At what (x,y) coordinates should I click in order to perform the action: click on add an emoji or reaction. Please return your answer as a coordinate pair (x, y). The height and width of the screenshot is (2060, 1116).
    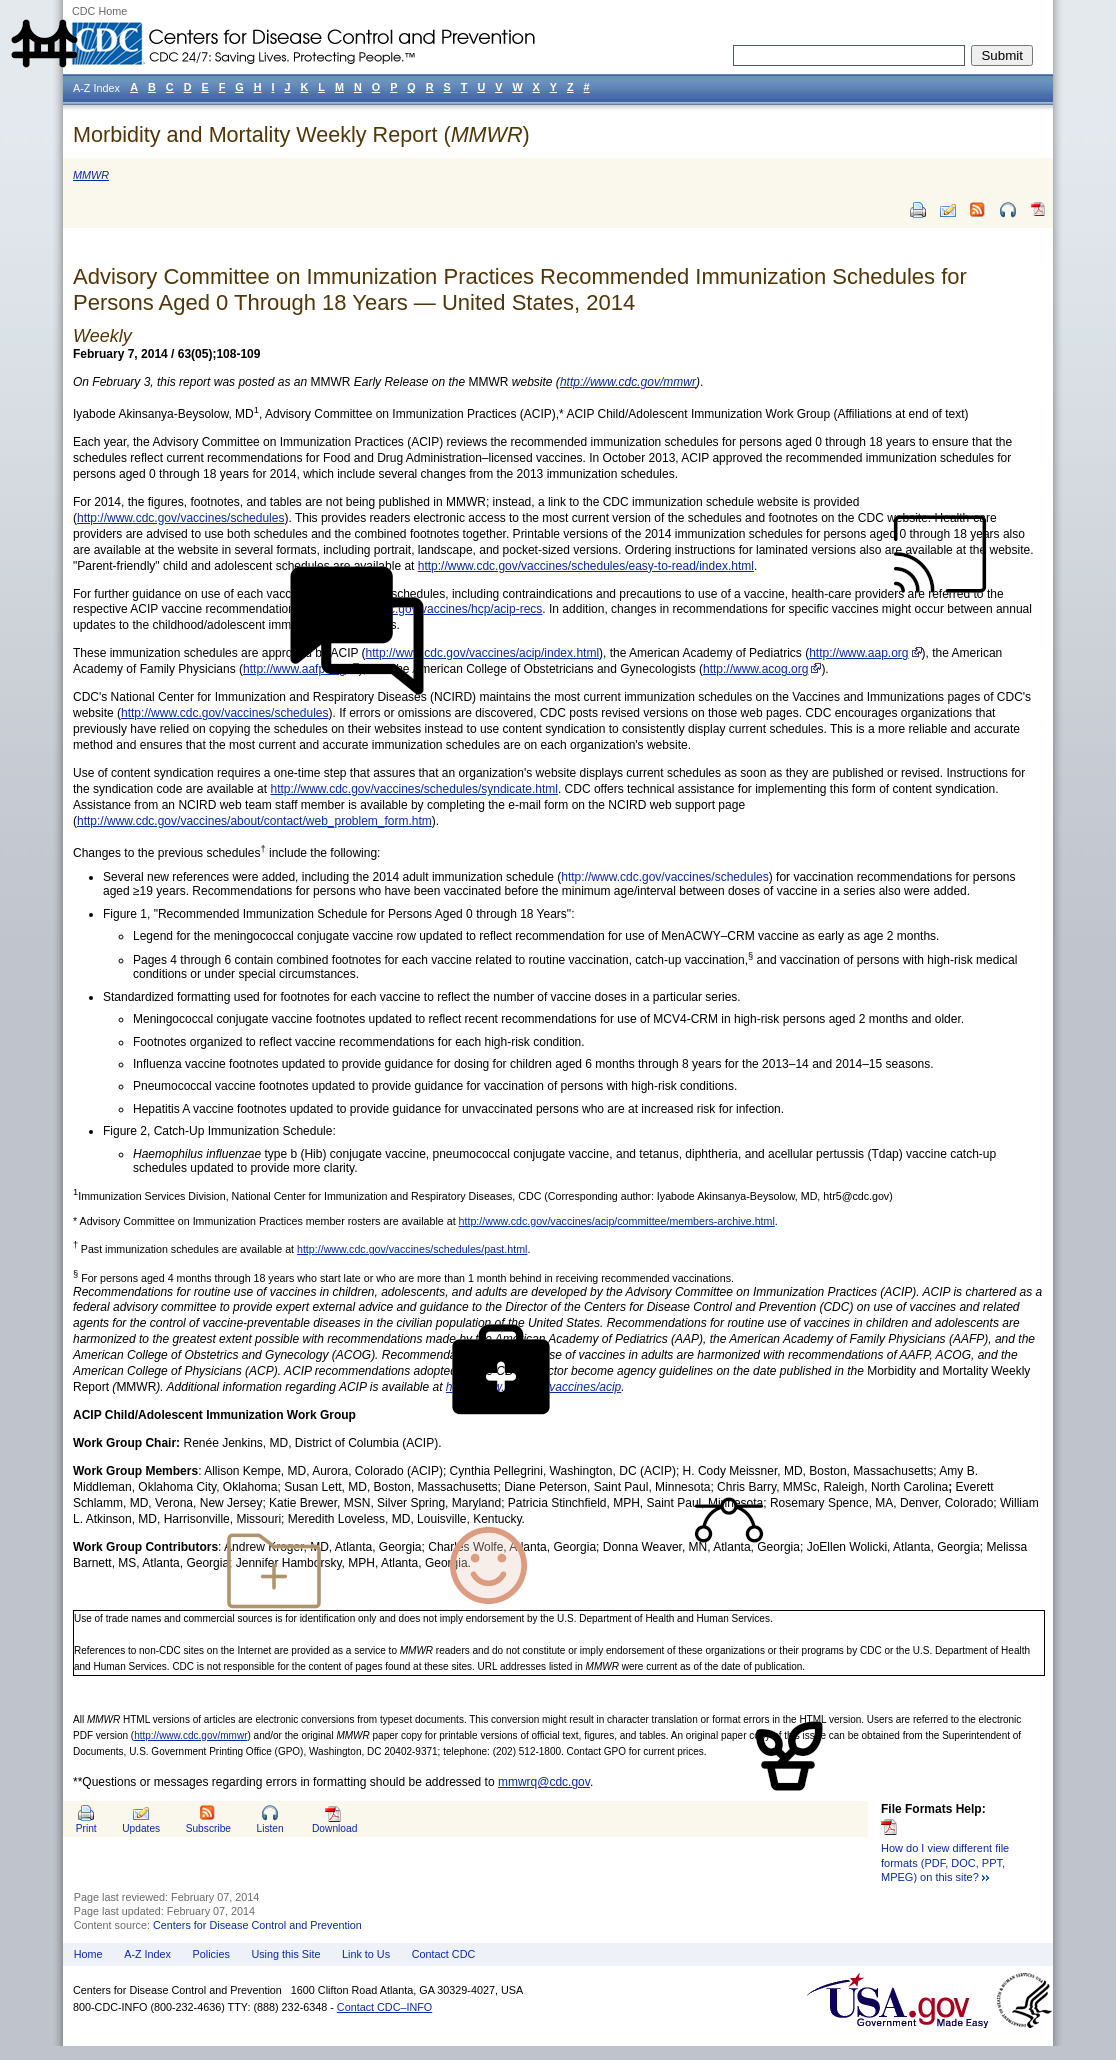
    Looking at the image, I should click on (488, 1565).